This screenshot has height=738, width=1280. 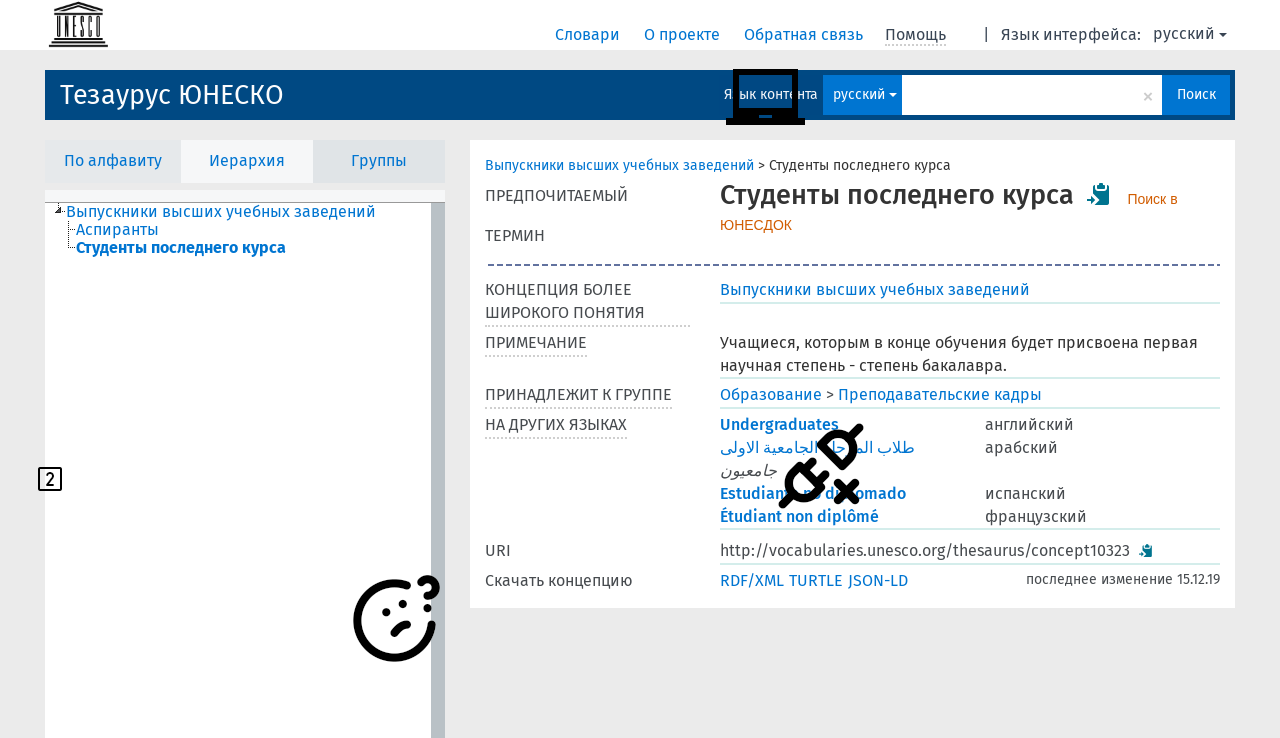 What do you see at coordinates (394, 620) in the screenshot?
I see `indicates user confusion or uncertainty` at bounding box center [394, 620].